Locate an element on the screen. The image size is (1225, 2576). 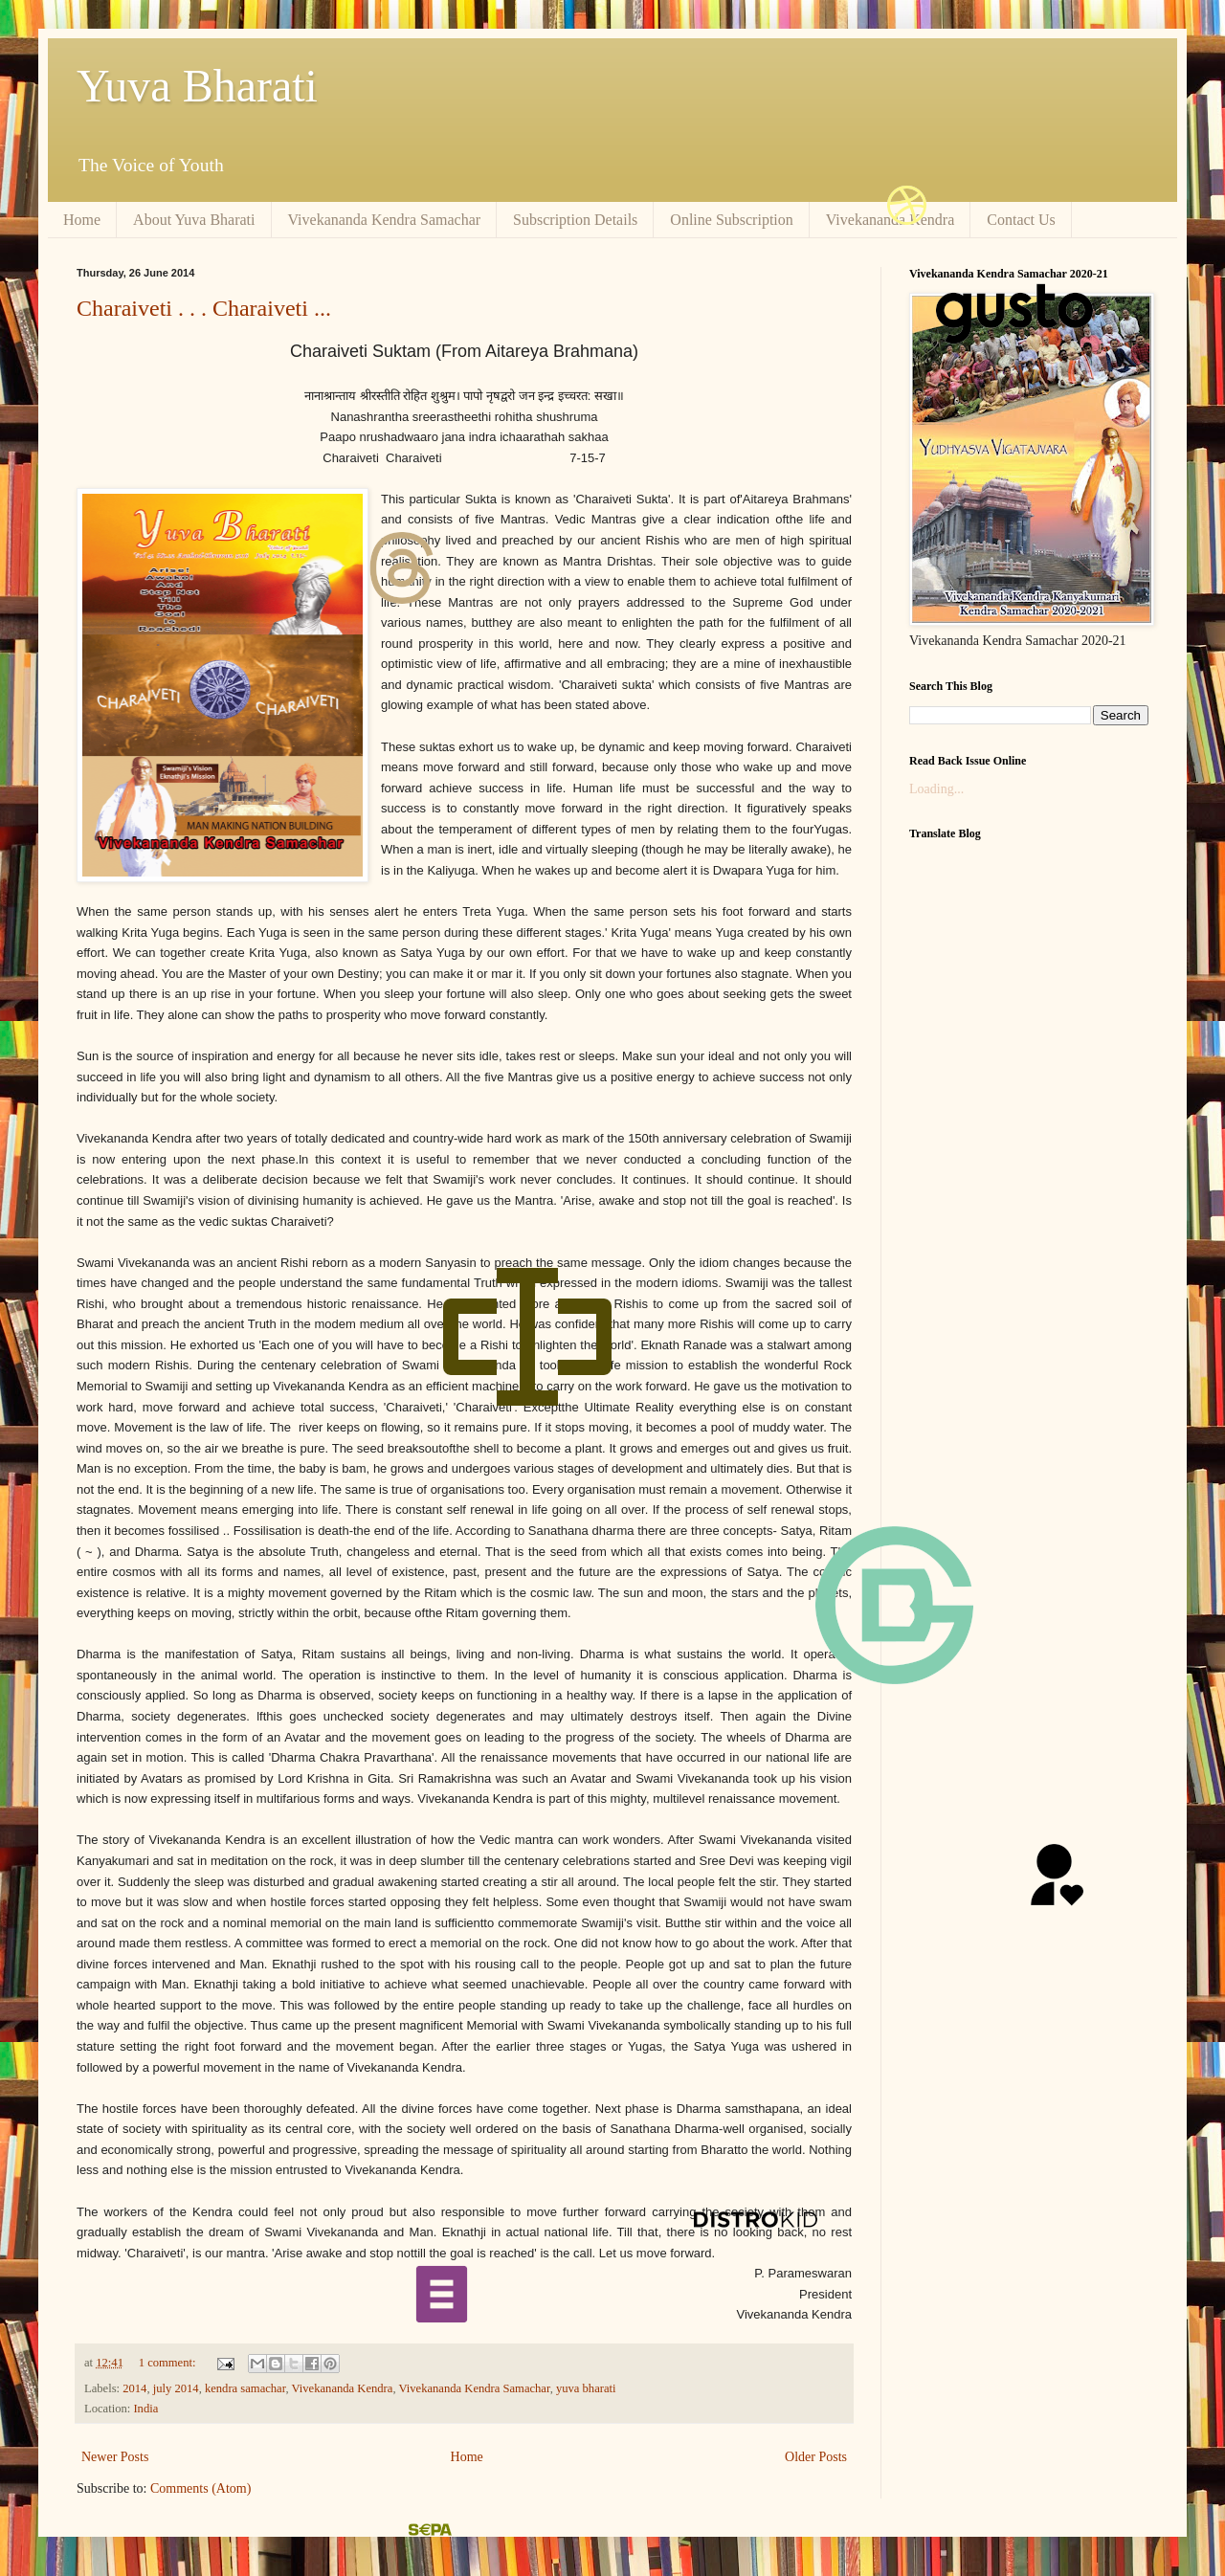
access gusto payroll and HR services is located at coordinates (1014, 314).